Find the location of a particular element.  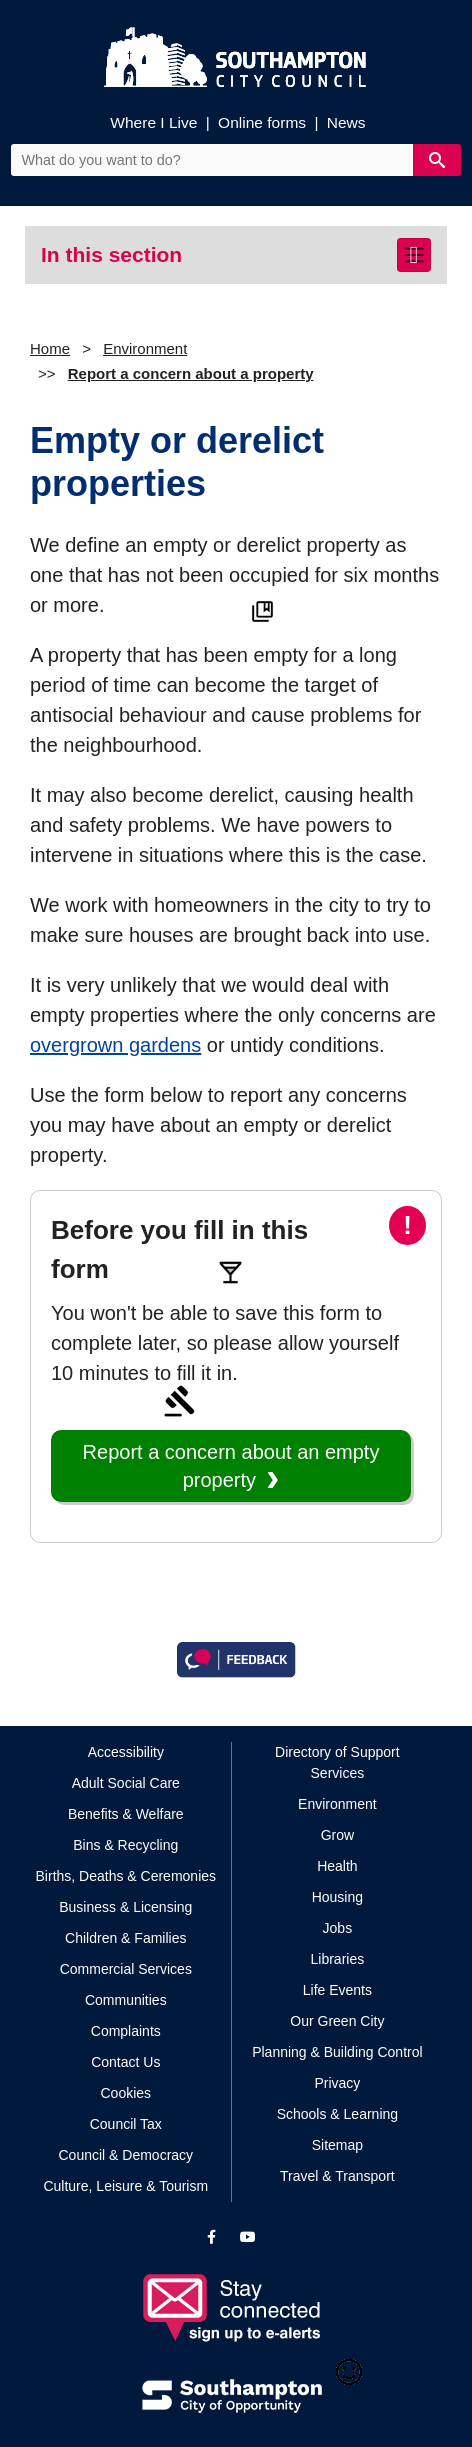

rate your experience with a positive reaction is located at coordinates (349, 2372).